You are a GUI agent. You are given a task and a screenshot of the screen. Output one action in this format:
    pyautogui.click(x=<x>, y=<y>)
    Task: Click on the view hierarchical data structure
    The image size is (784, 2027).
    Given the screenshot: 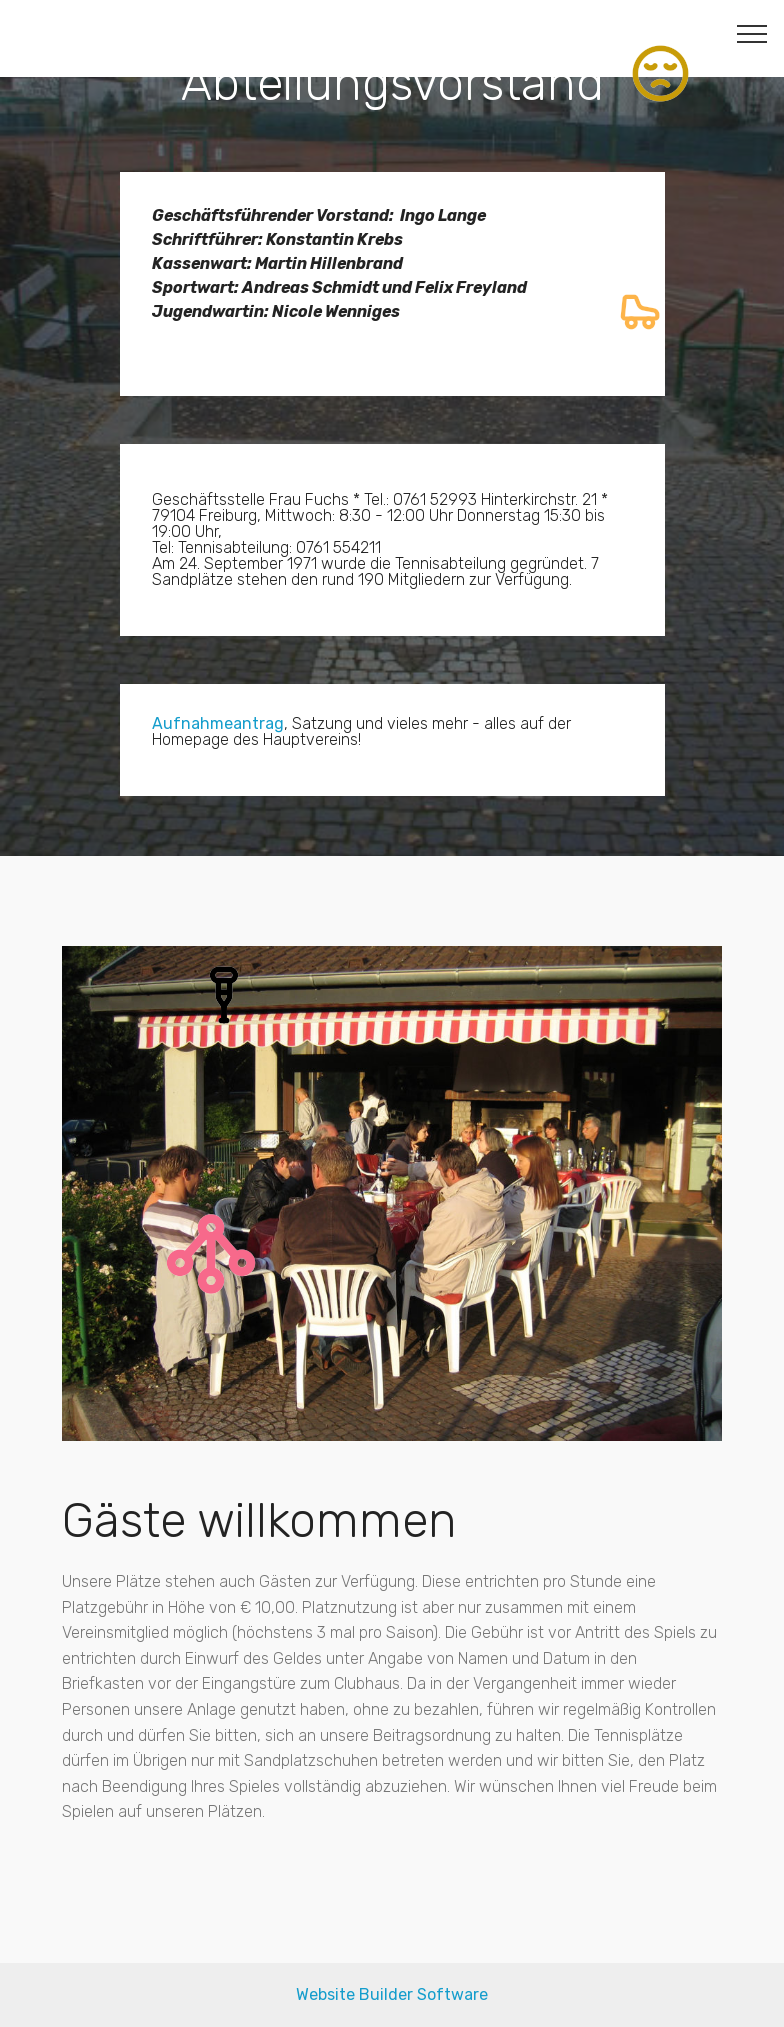 What is the action you would take?
    pyautogui.click(x=211, y=1254)
    